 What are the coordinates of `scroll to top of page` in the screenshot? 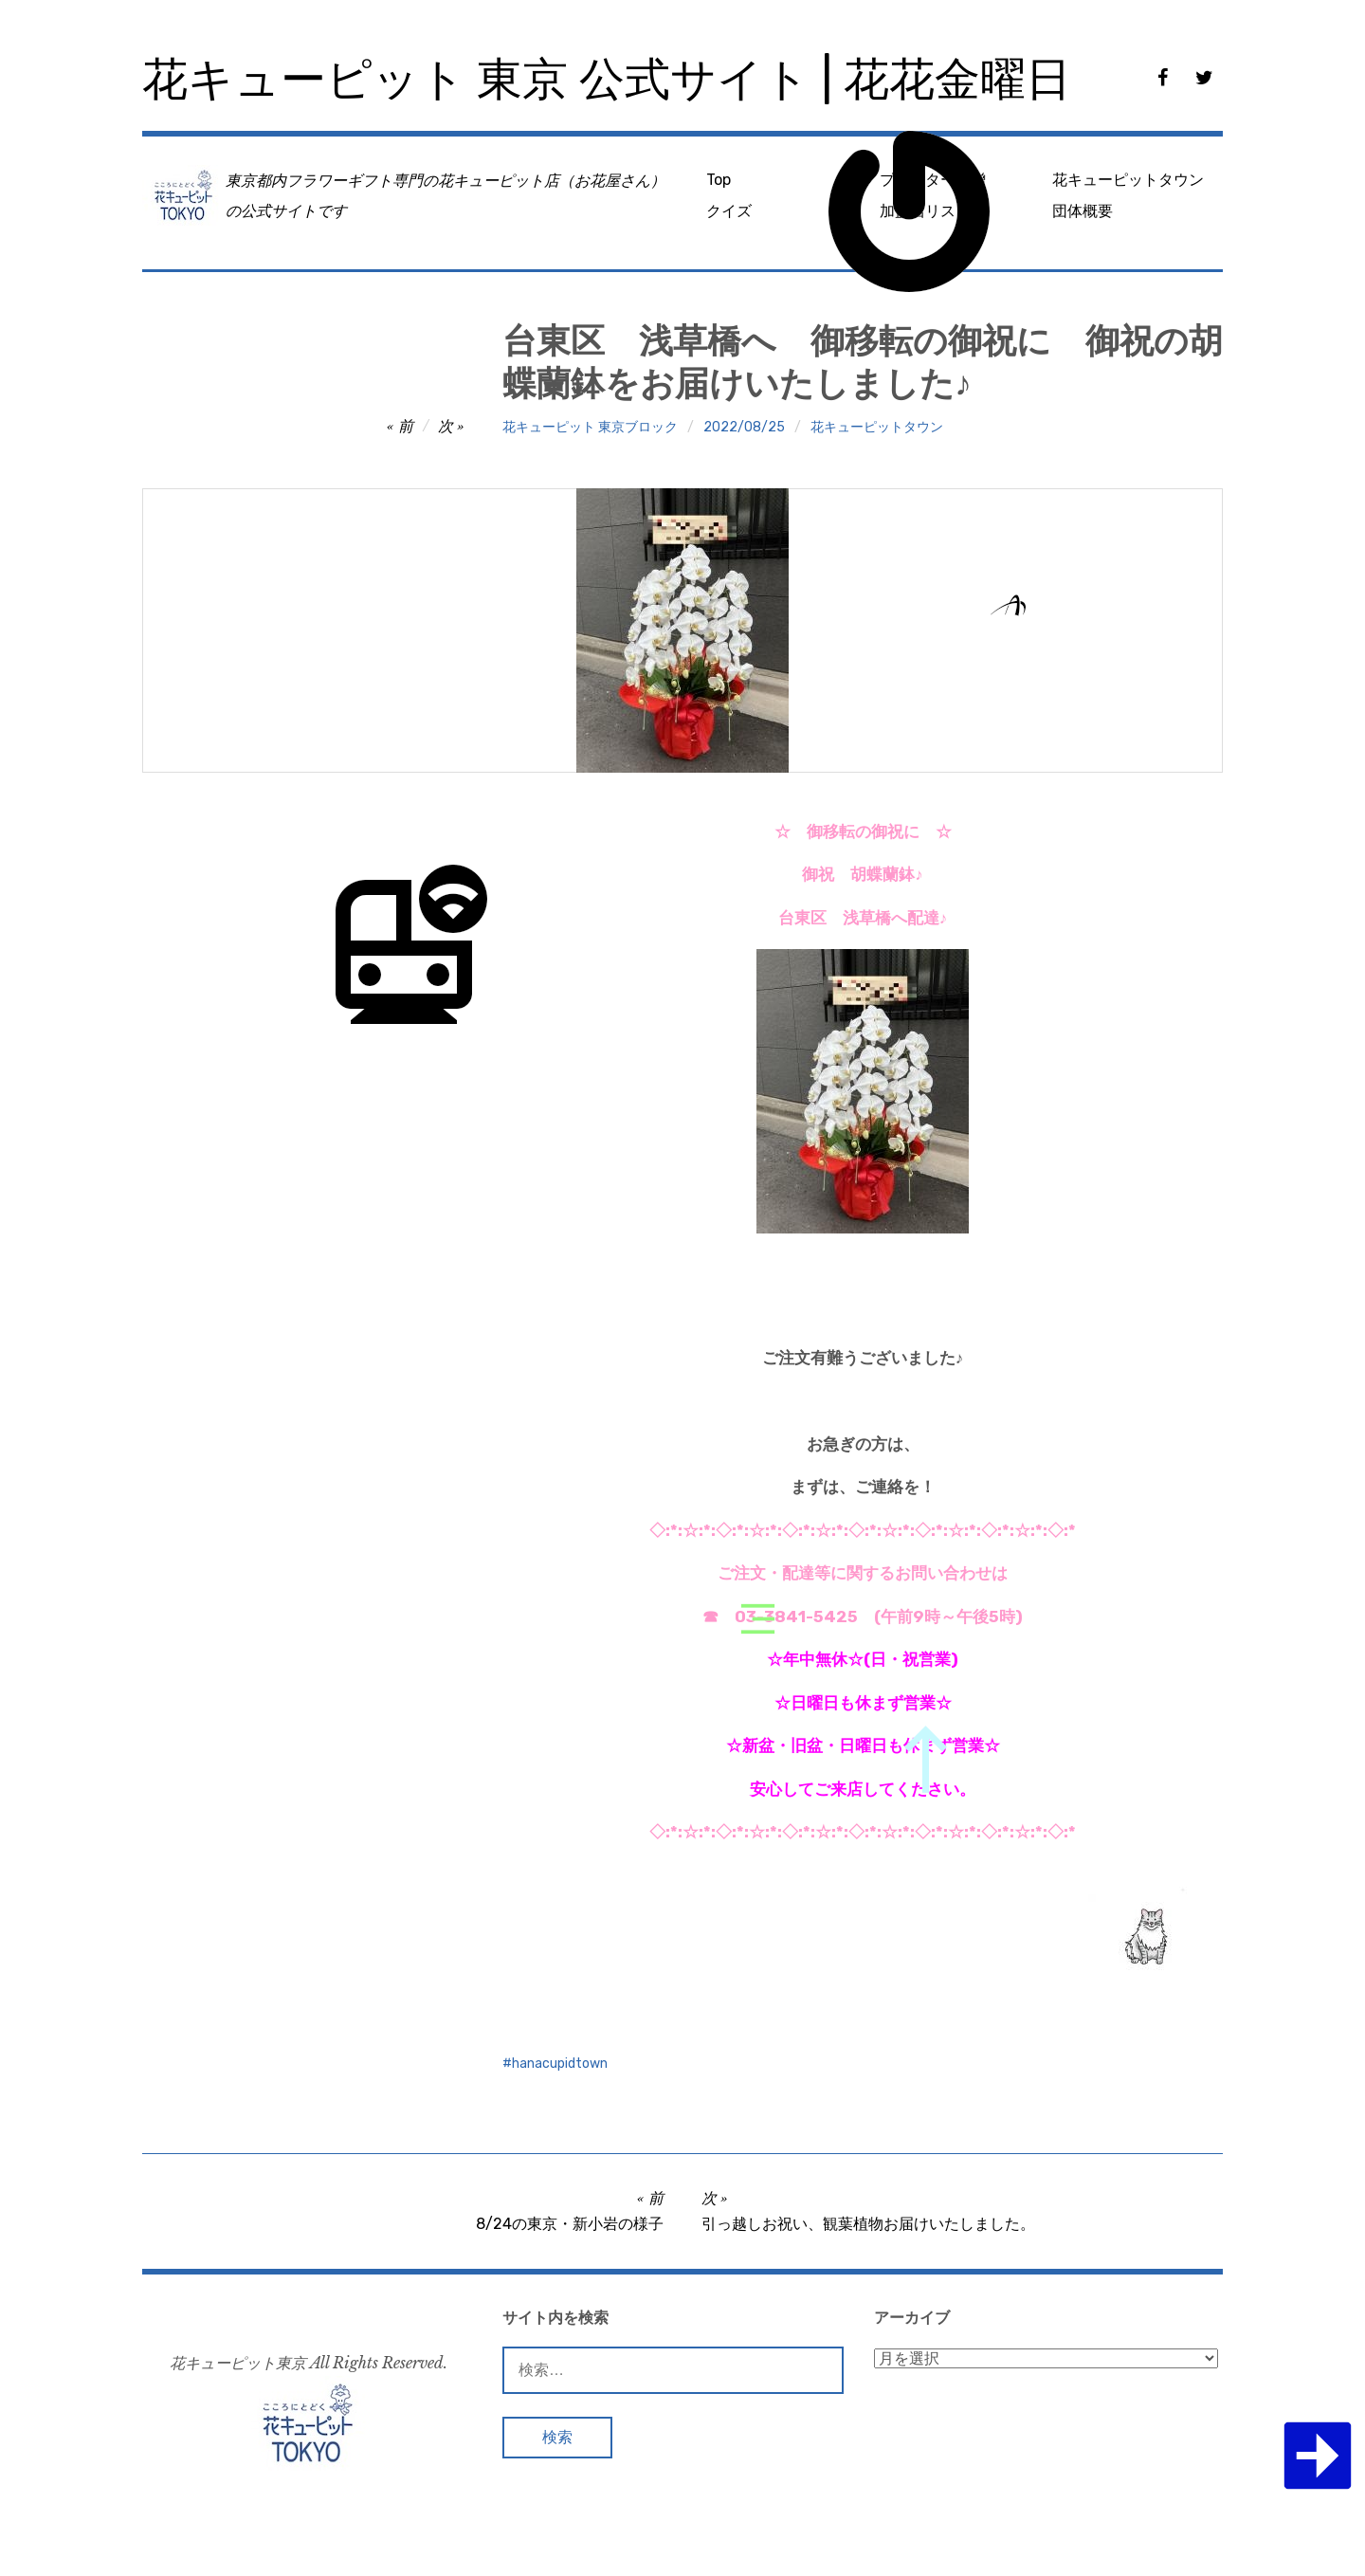 It's located at (925, 1759).